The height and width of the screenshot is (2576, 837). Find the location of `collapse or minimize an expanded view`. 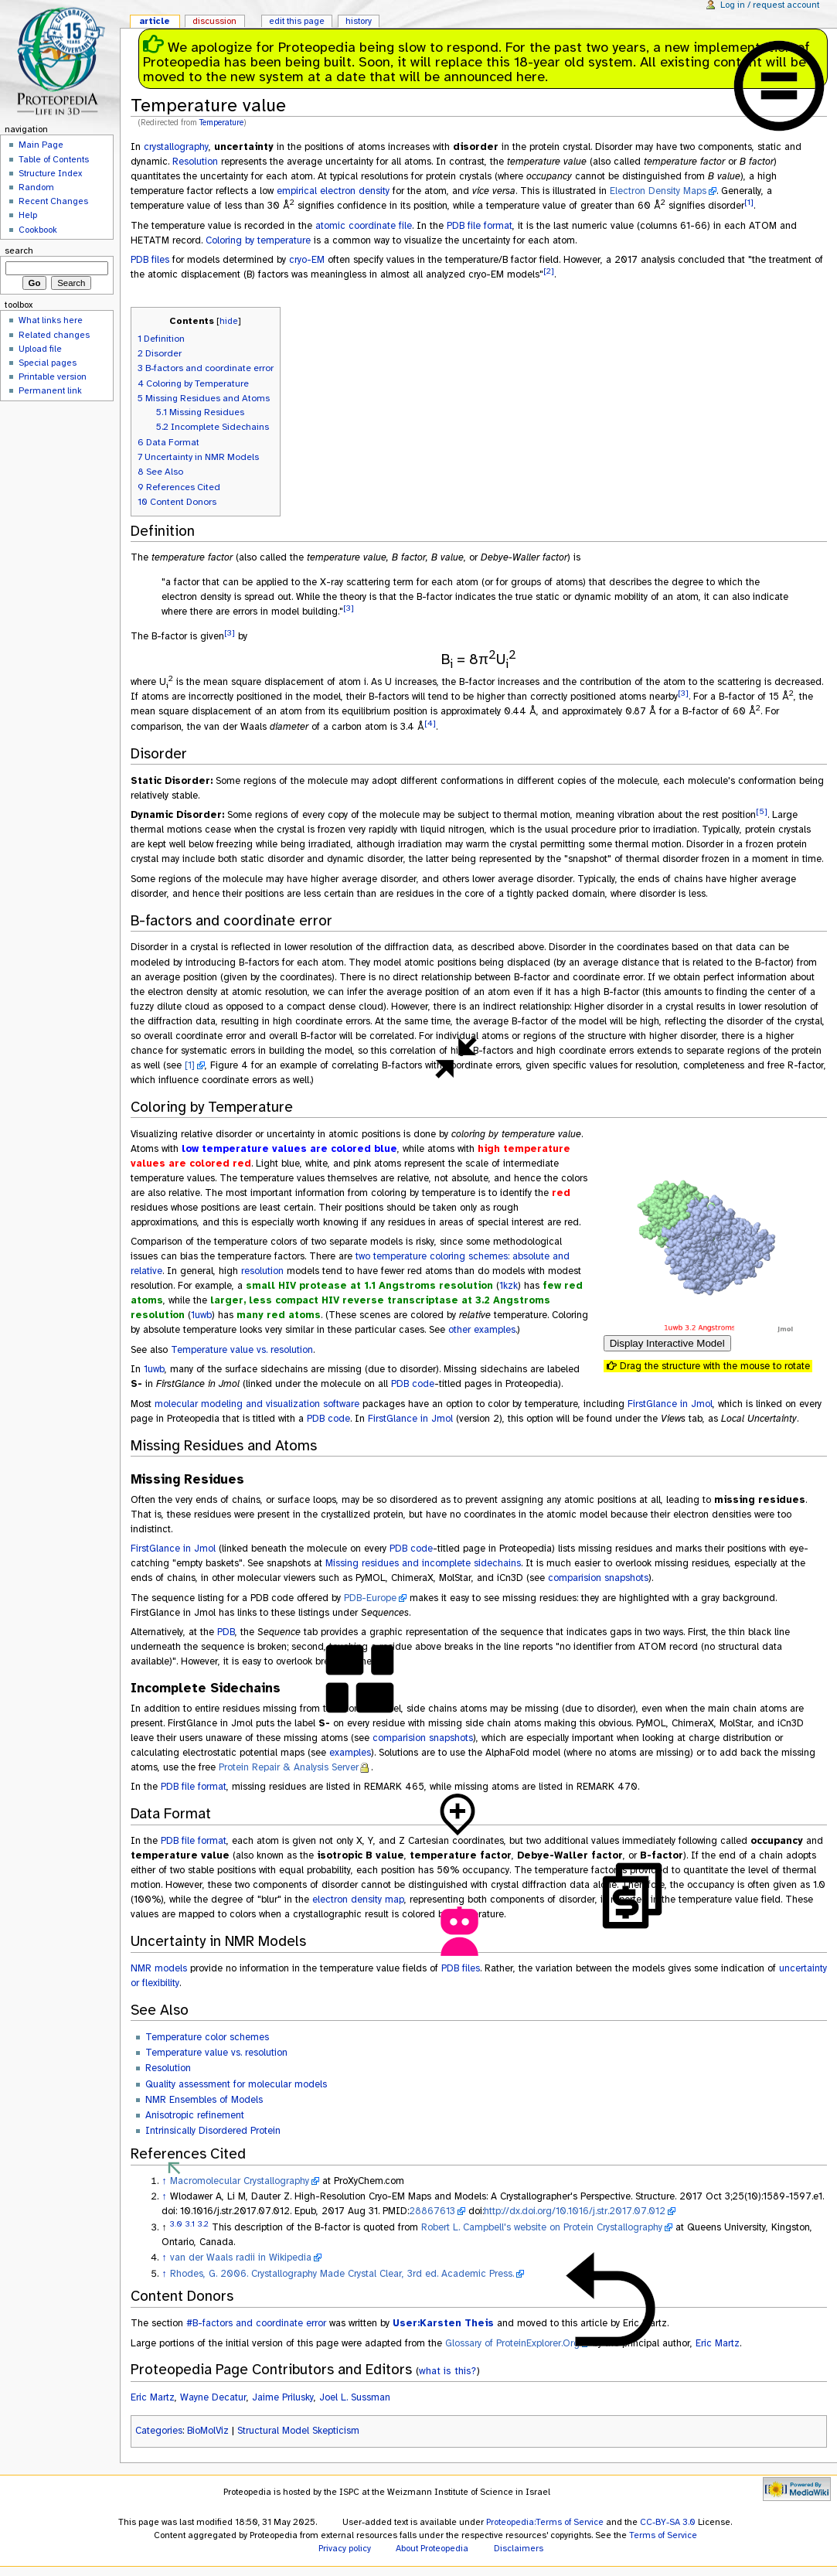

collapse or minimize an expanded view is located at coordinates (456, 1058).